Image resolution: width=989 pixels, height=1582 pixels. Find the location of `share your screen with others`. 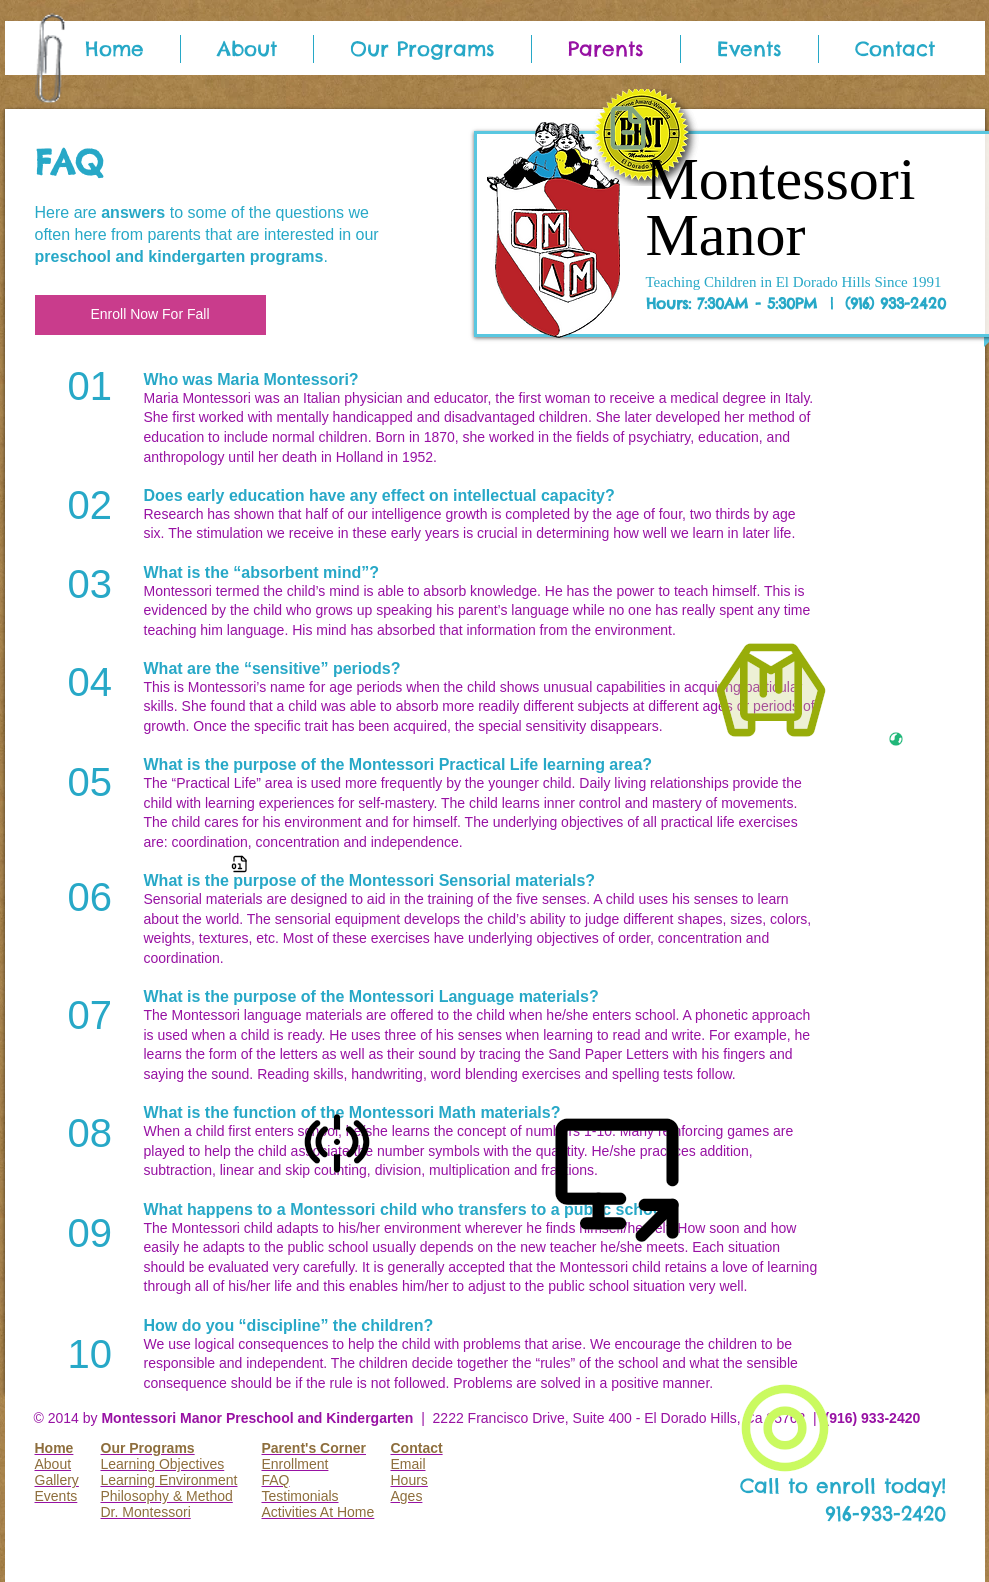

share your screen with others is located at coordinates (617, 1174).